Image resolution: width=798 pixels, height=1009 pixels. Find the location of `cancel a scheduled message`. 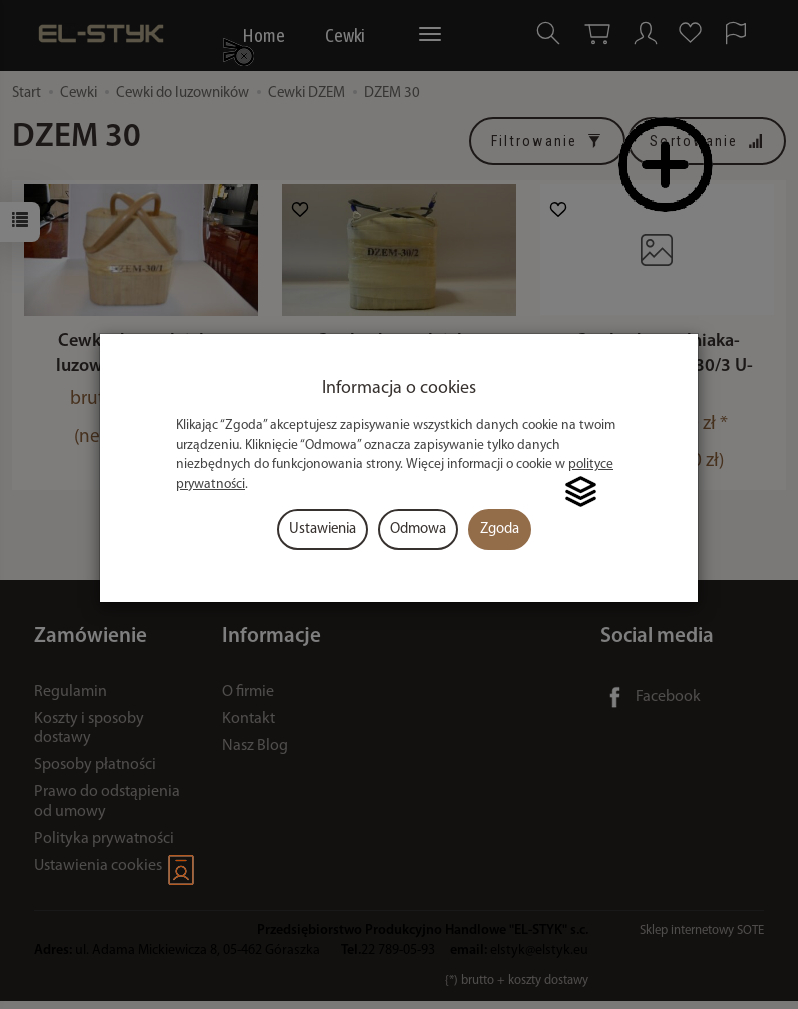

cancel a scheduled message is located at coordinates (238, 50).